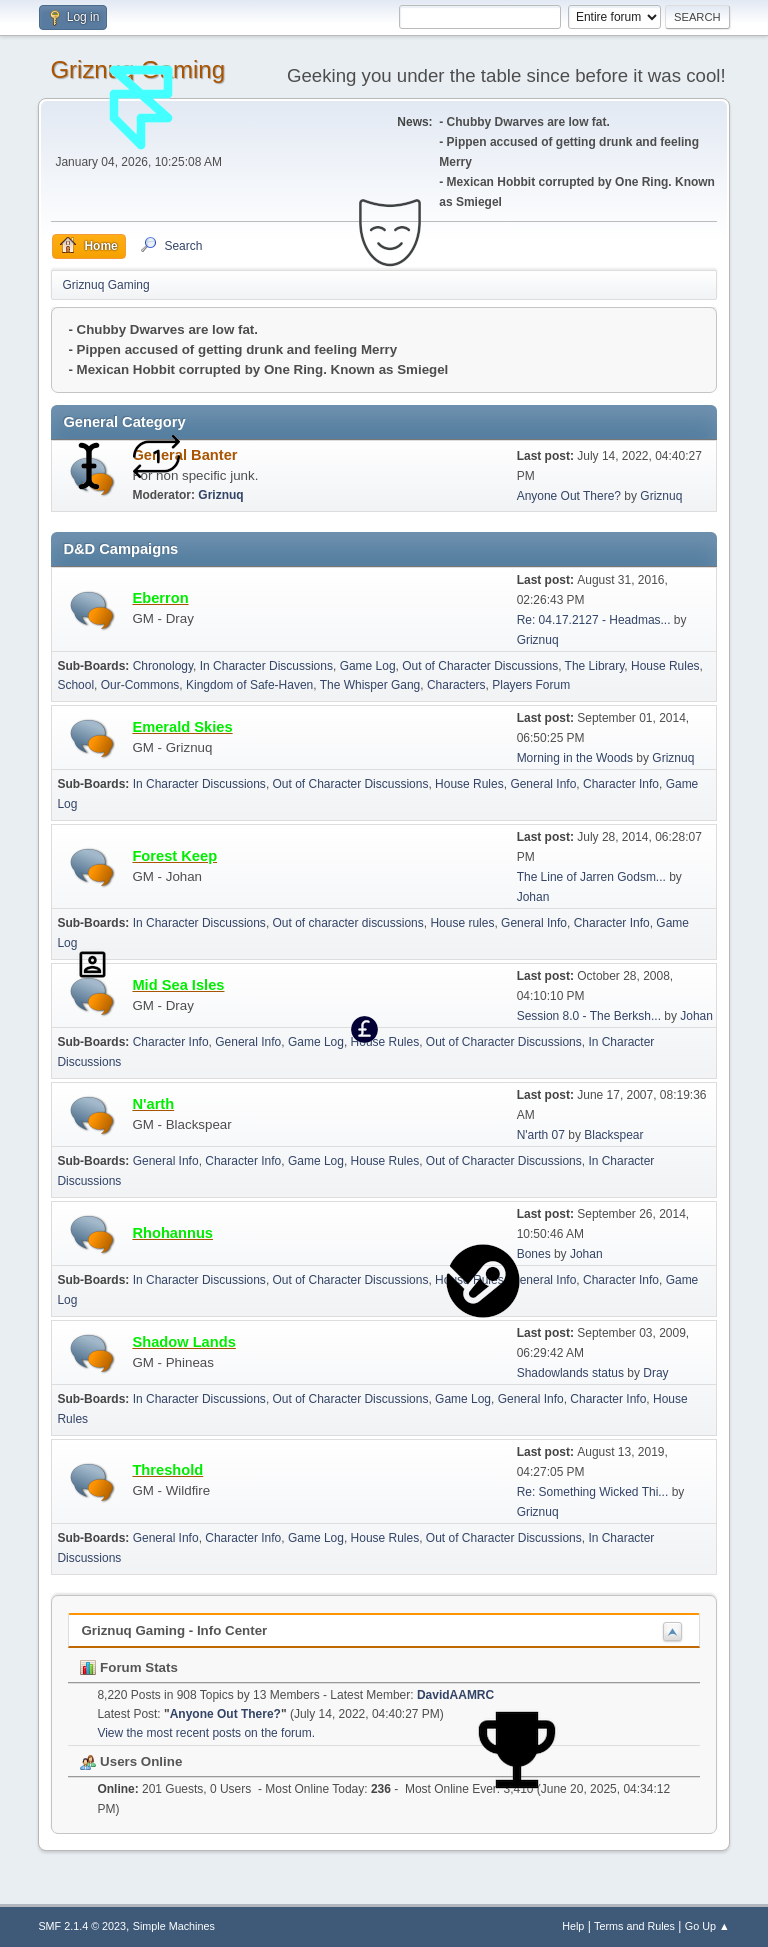  Describe the element at coordinates (364, 1029) in the screenshot. I see `view prices in British pounds` at that location.